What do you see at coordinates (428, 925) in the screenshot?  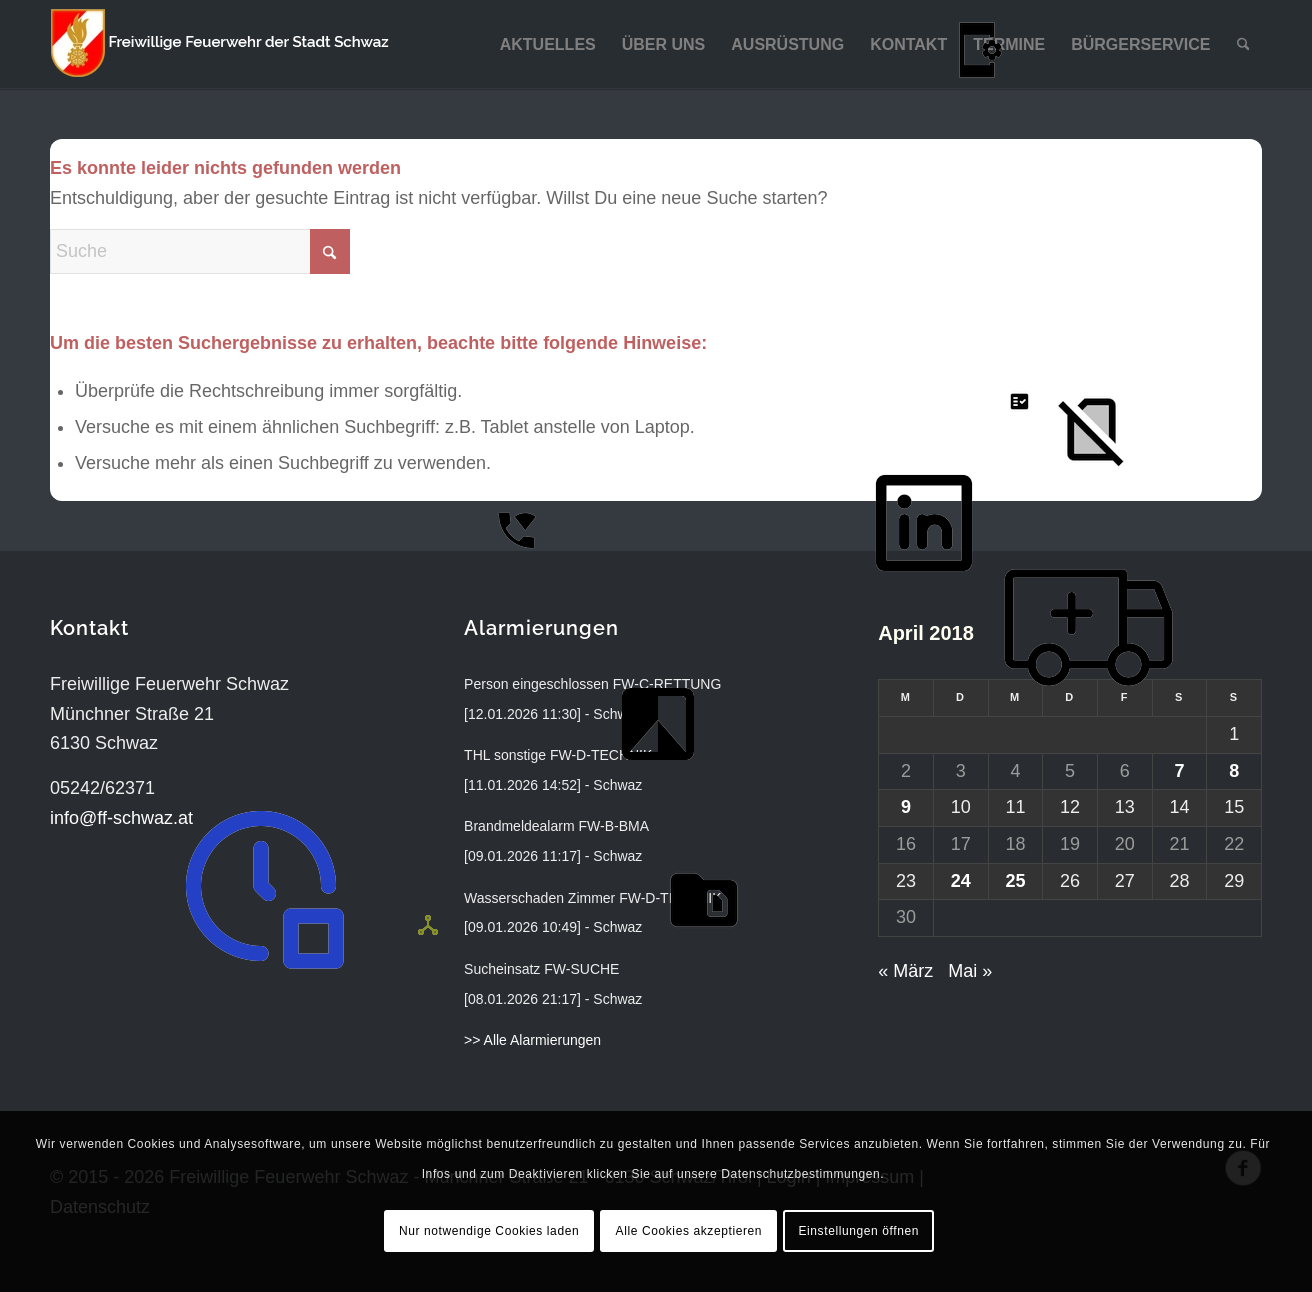 I see `view organizational hierarchy or structure` at bounding box center [428, 925].